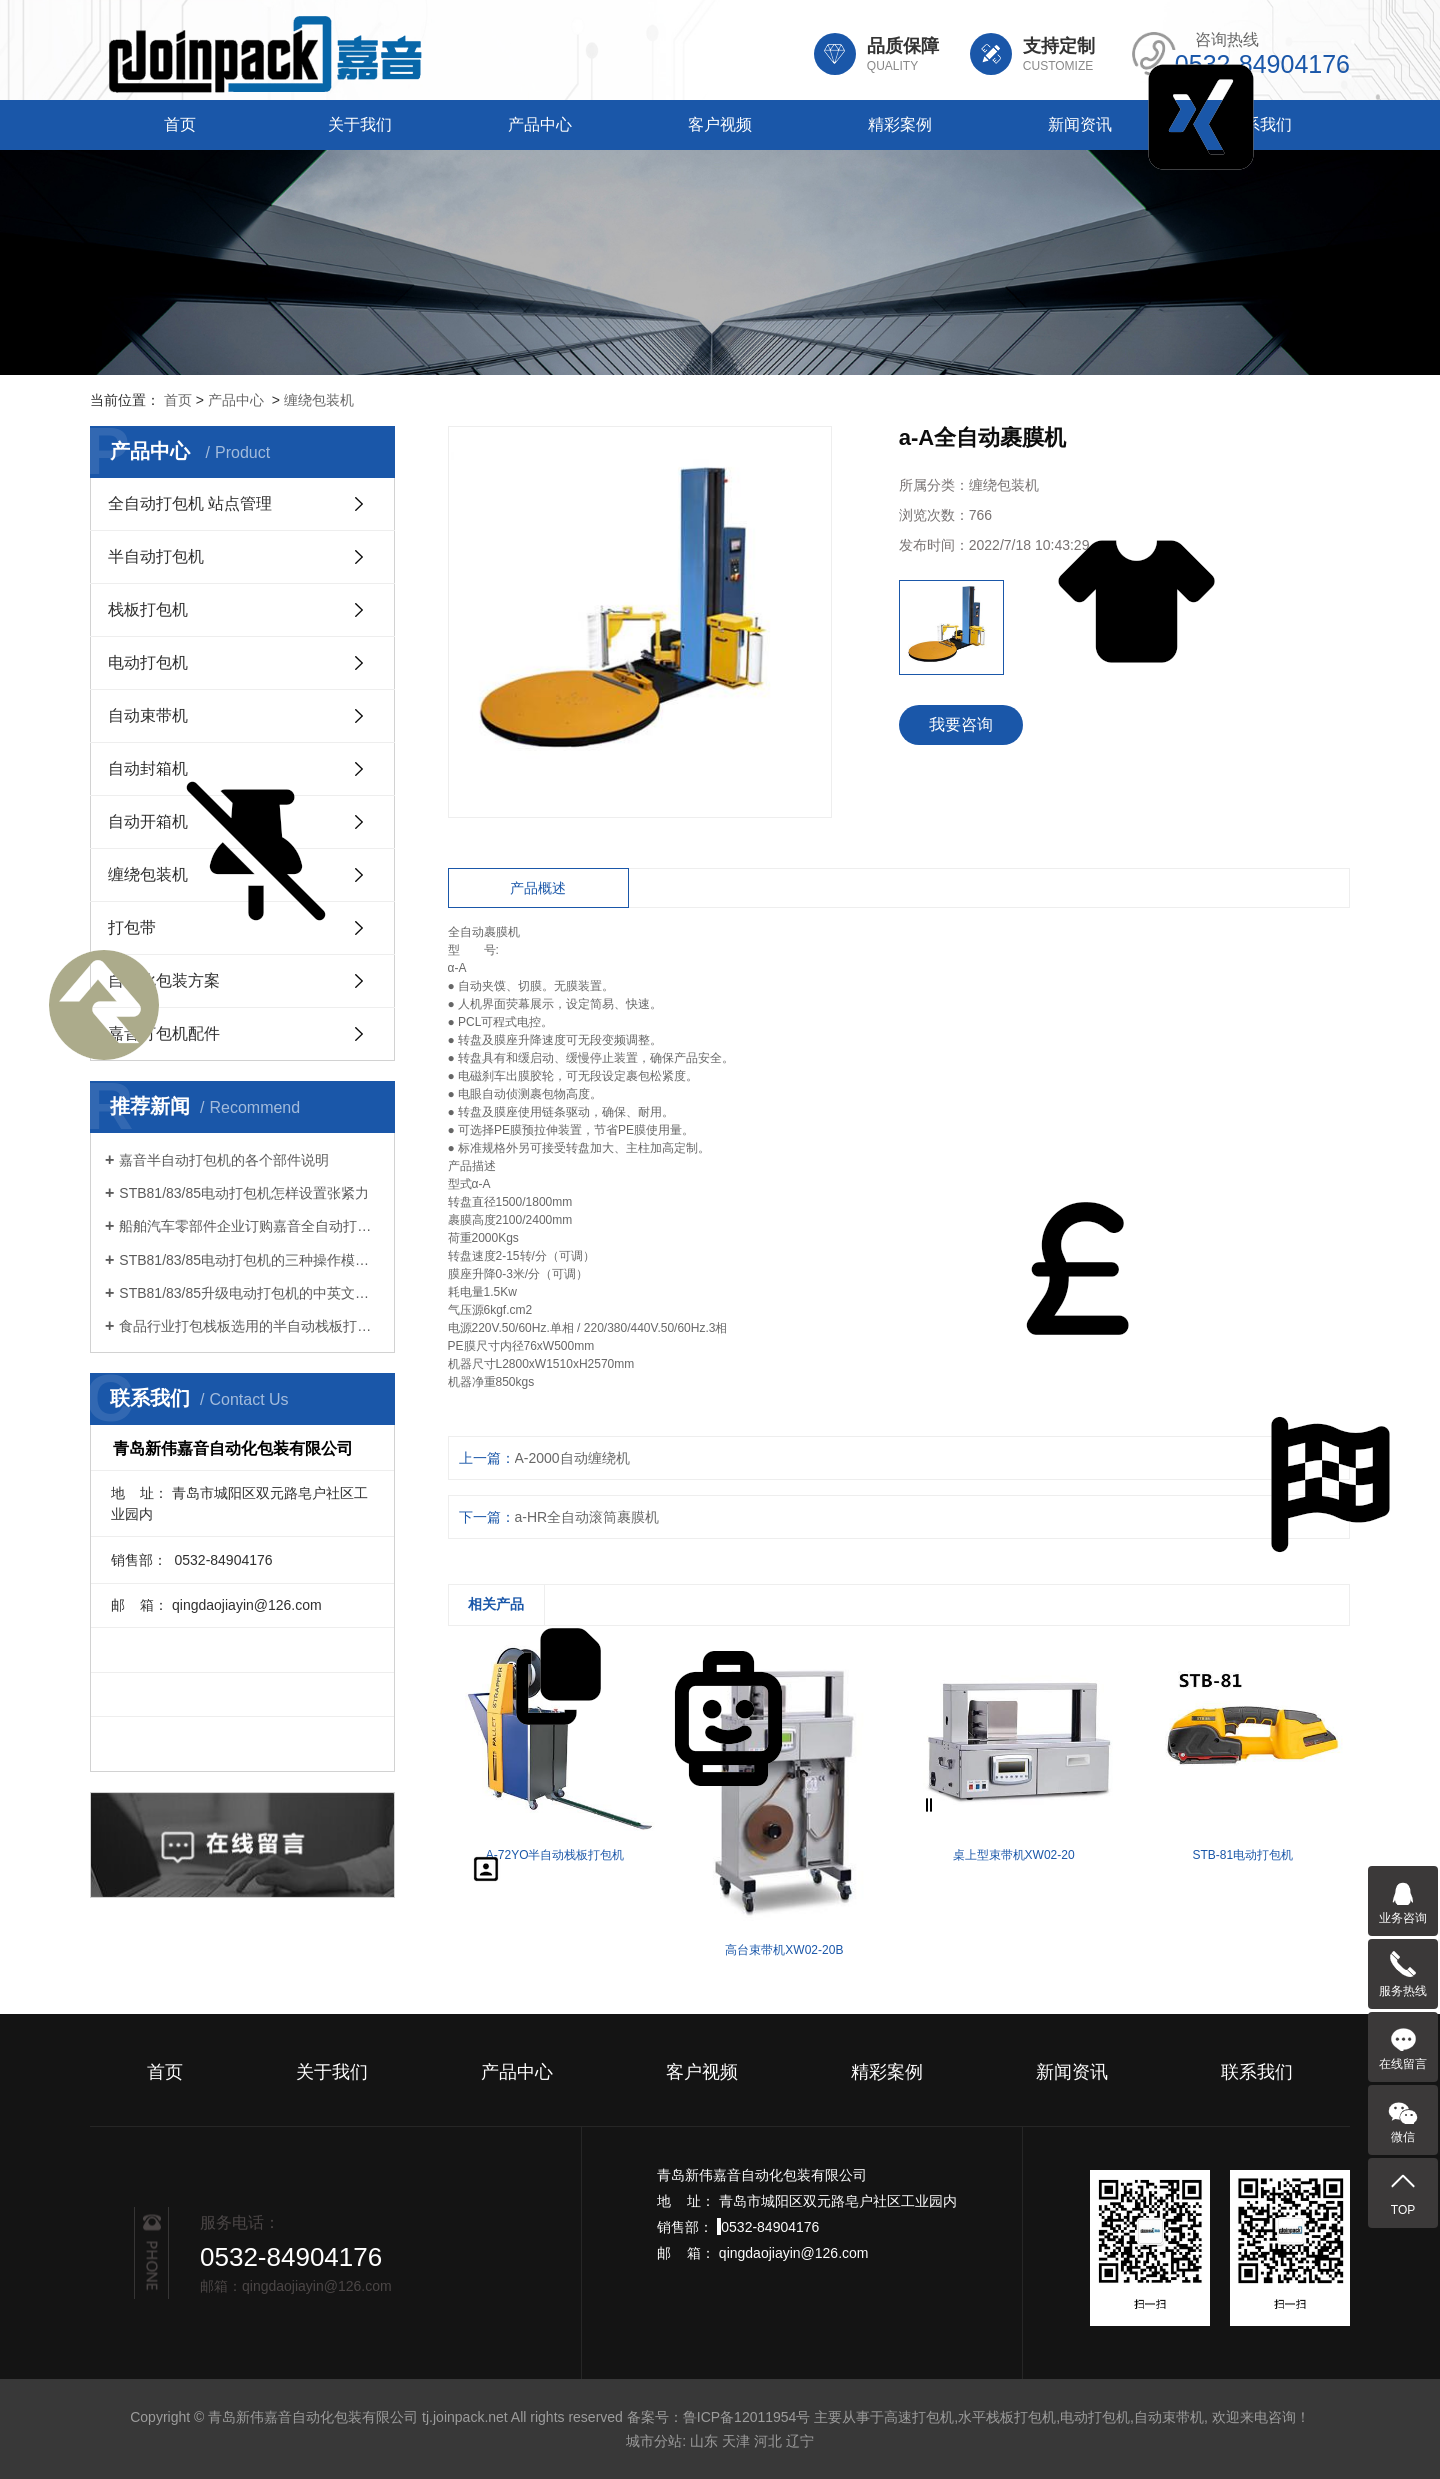  I want to click on indicates completion or finish point, so click(1330, 1484).